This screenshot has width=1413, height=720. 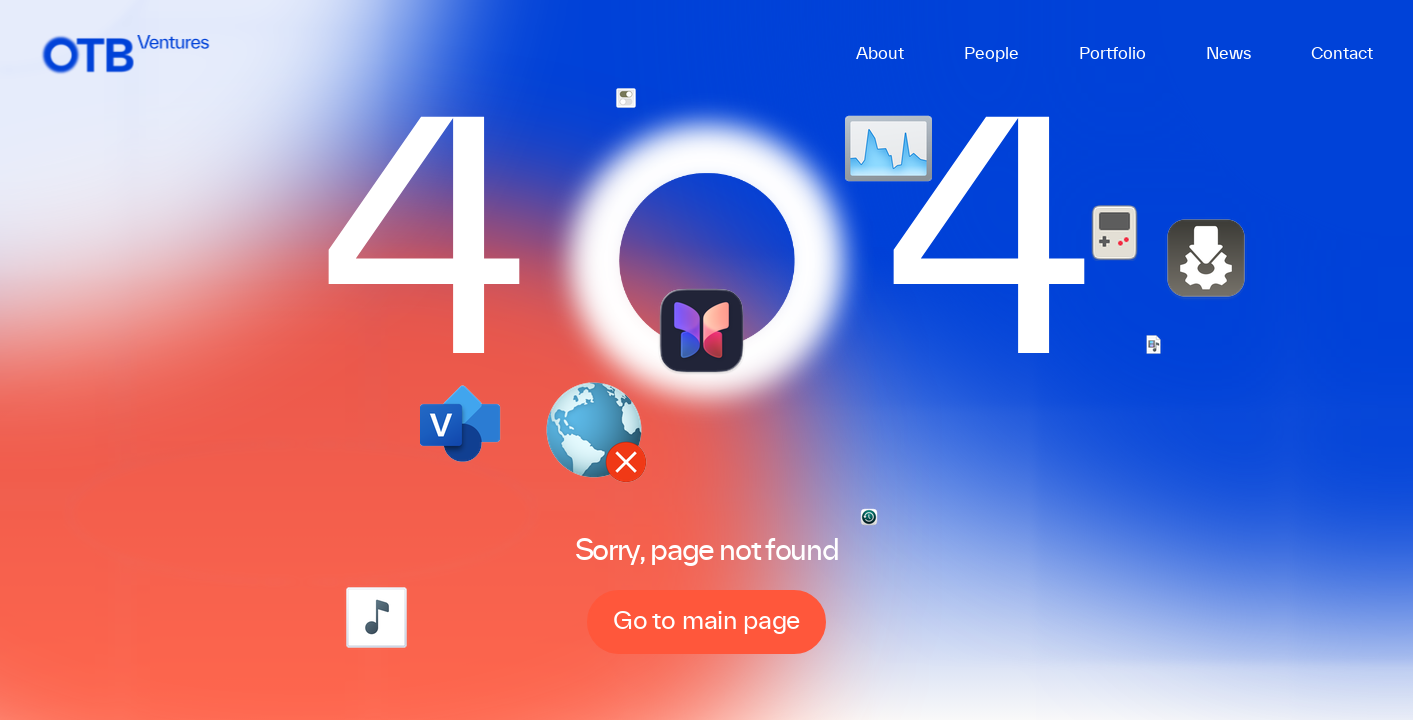 What do you see at coordinates (1114, 232) in the screenshot?
I see `open the games application` at bounding box center [1114, 232].